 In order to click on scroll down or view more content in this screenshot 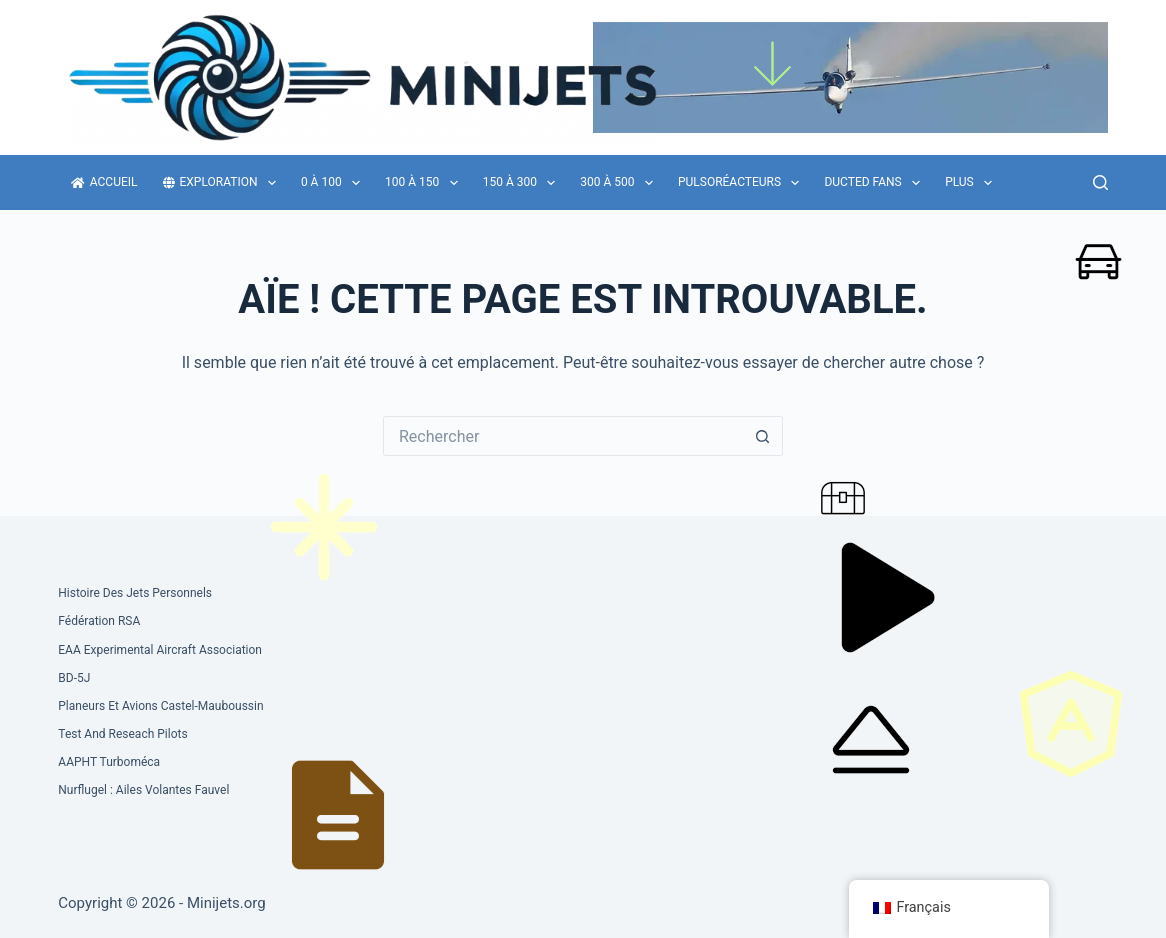, I will do `click(772, 63)`.